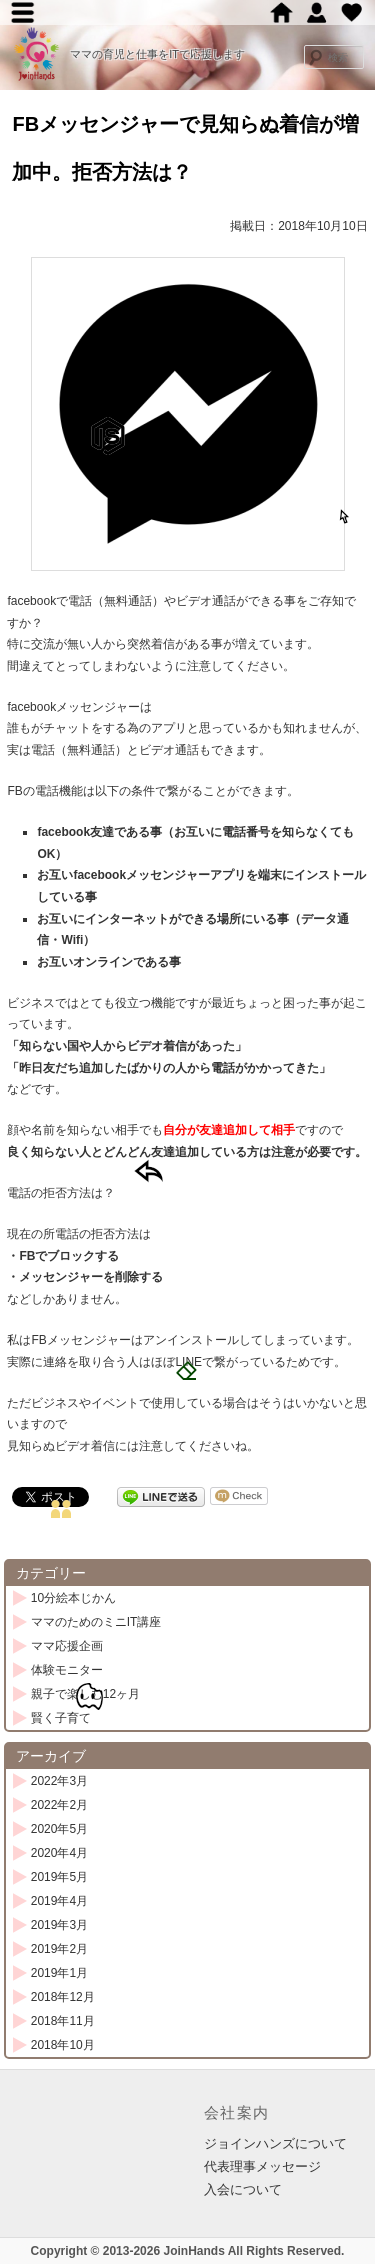 Image resolution: width=375 pixels, height=2264 pixels. What do you see at coordinates (89, 1696) in the screenshot?
I see `open the aiqfome food delivery app` at bounding box center [89, 1696].